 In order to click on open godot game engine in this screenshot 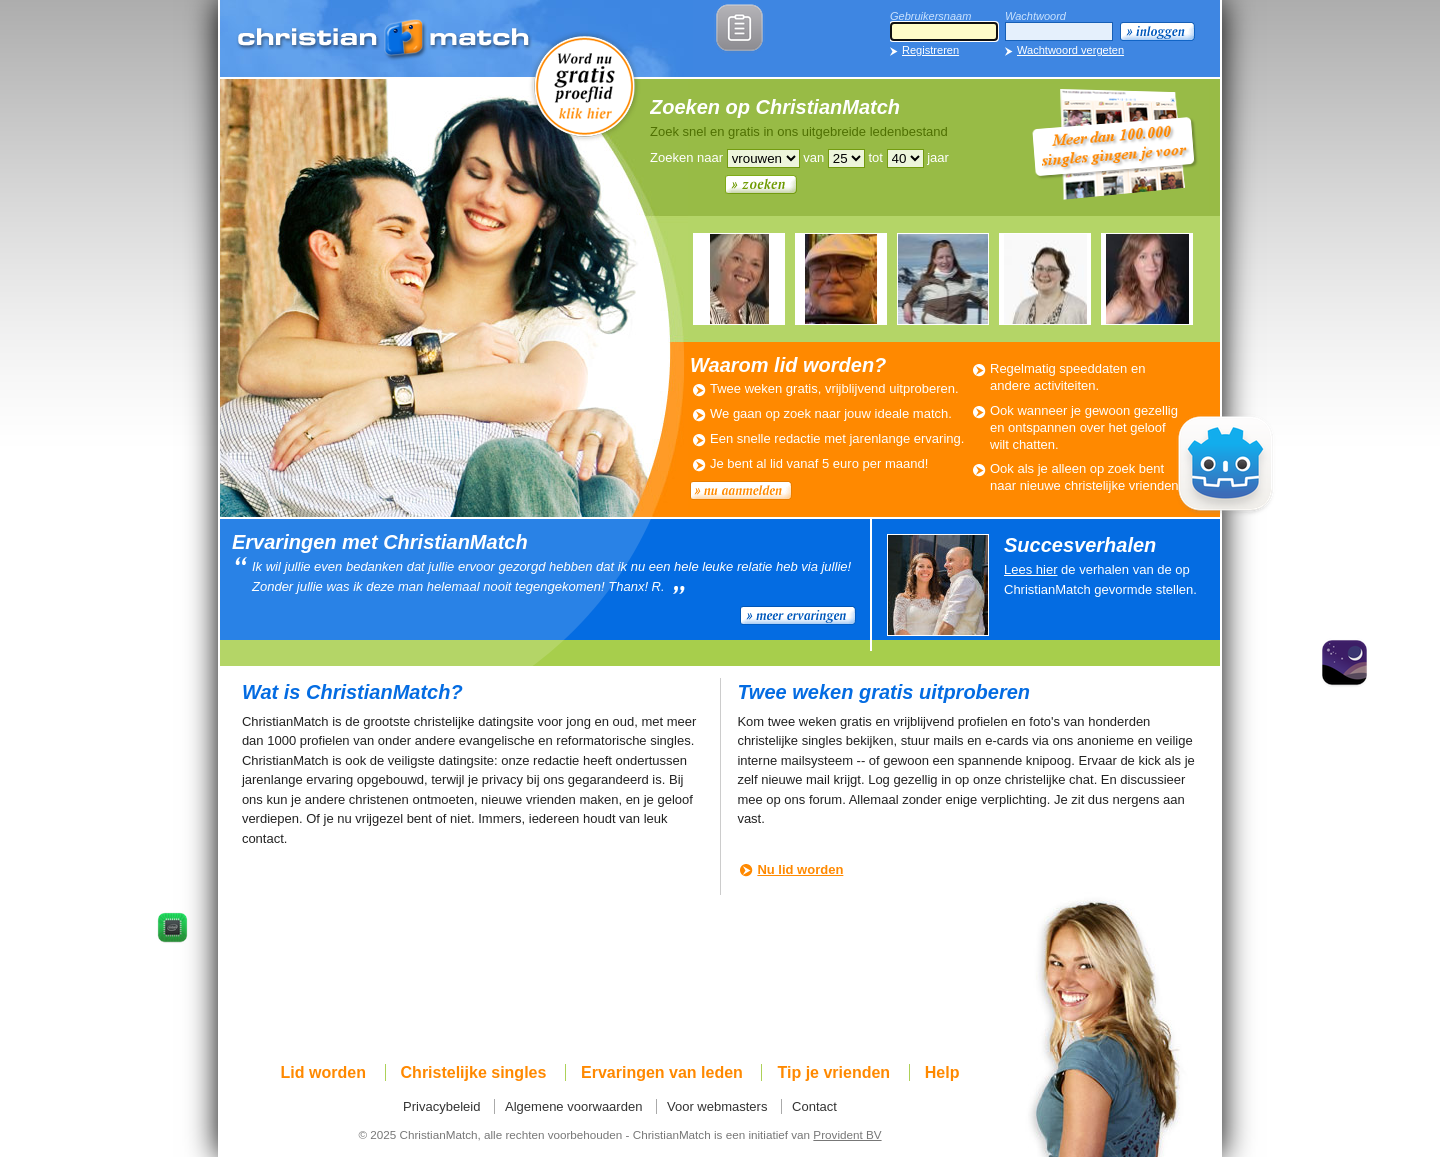, I will do `click(1225, 463)`.